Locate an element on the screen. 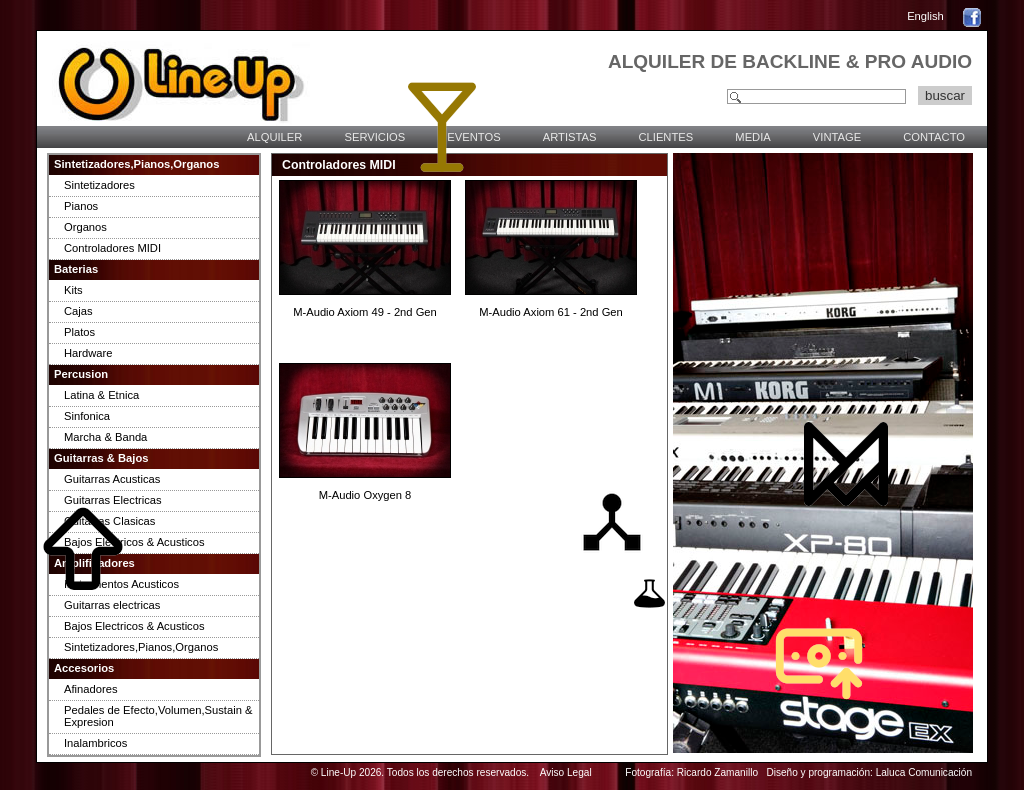  framer motion library logo is located at coordinates (846, 464).